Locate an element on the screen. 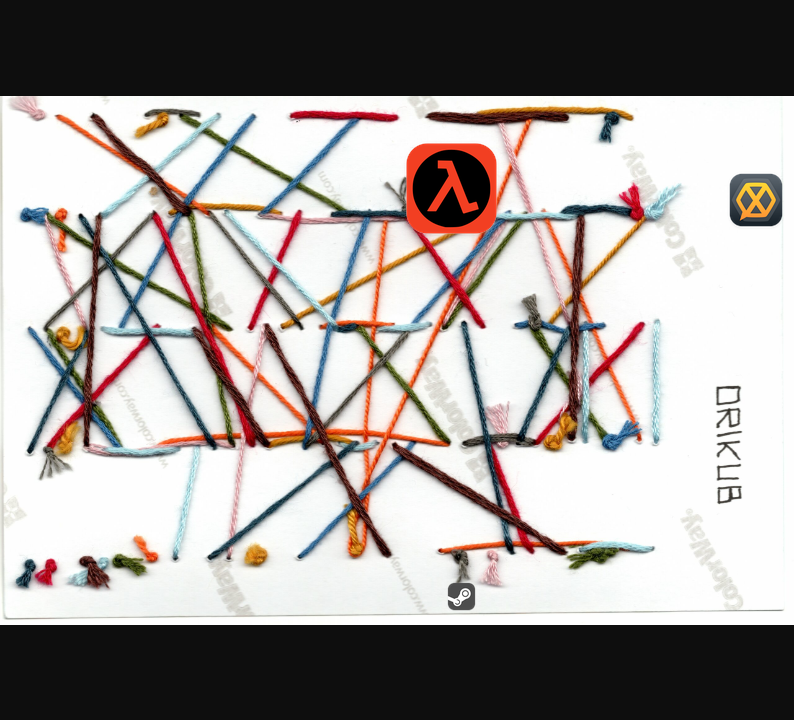 This screenshot has width=794, height=720. open steamos application is located at coordinates (461, 596).